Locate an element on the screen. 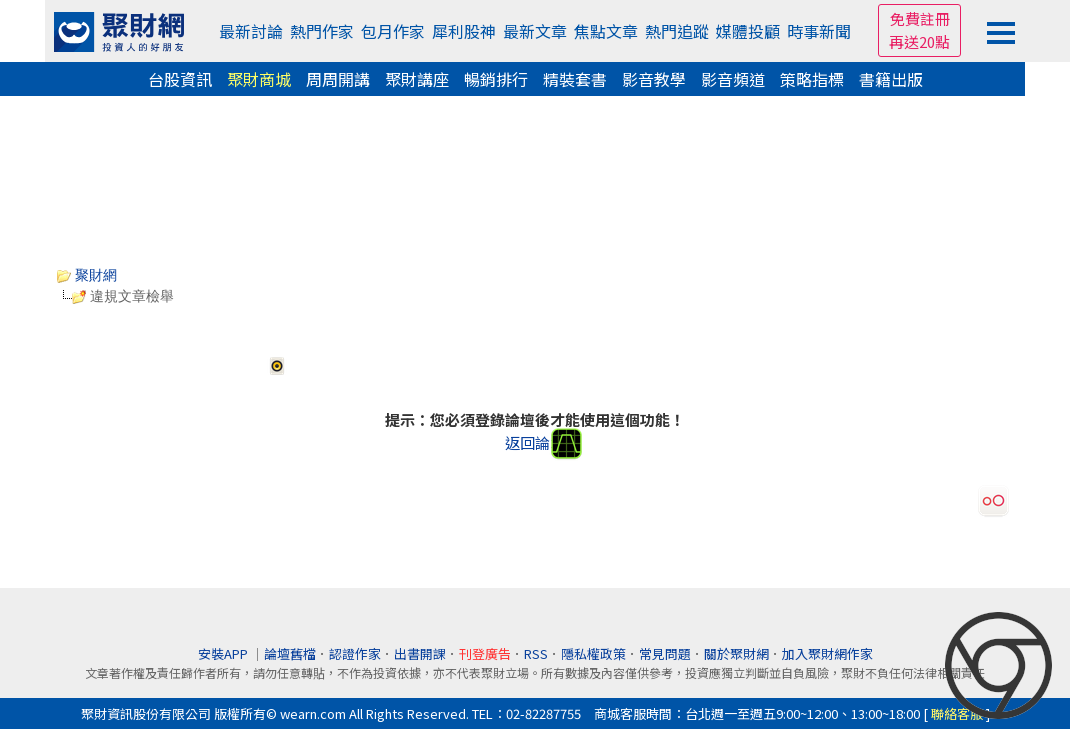 This screenshot has width=1070, height=729. open google chrome browser is located at coordinates (998, 665).